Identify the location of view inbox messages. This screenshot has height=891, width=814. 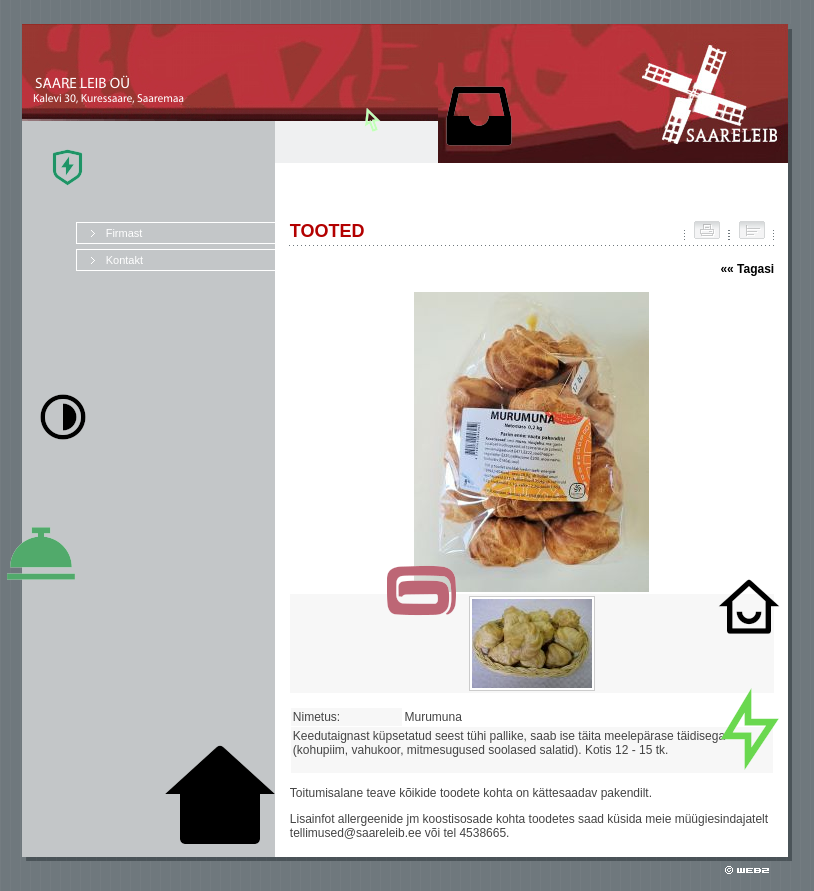
(479, 116).